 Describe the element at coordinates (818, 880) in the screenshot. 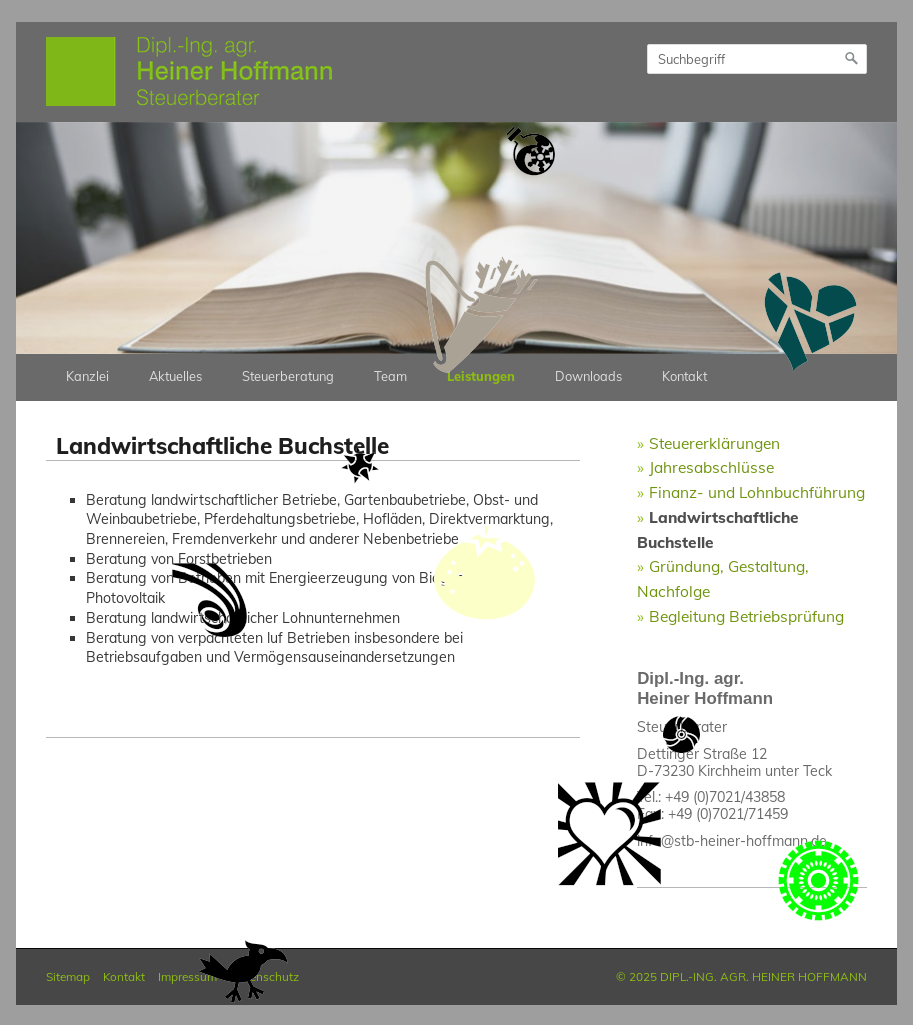

I see `access game settings or configuration menu` at that location.